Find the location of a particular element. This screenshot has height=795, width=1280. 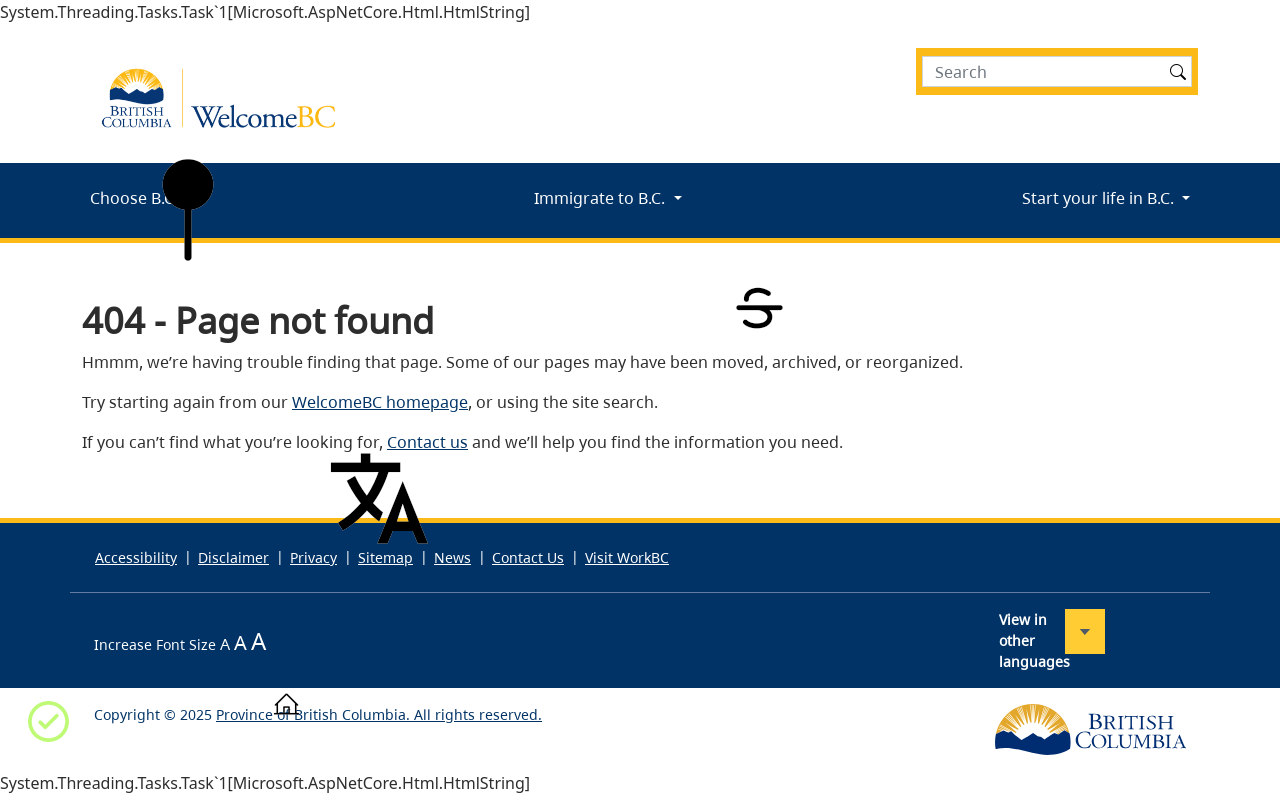

indicates a completed or successful action is located at coordinates (48, 721).